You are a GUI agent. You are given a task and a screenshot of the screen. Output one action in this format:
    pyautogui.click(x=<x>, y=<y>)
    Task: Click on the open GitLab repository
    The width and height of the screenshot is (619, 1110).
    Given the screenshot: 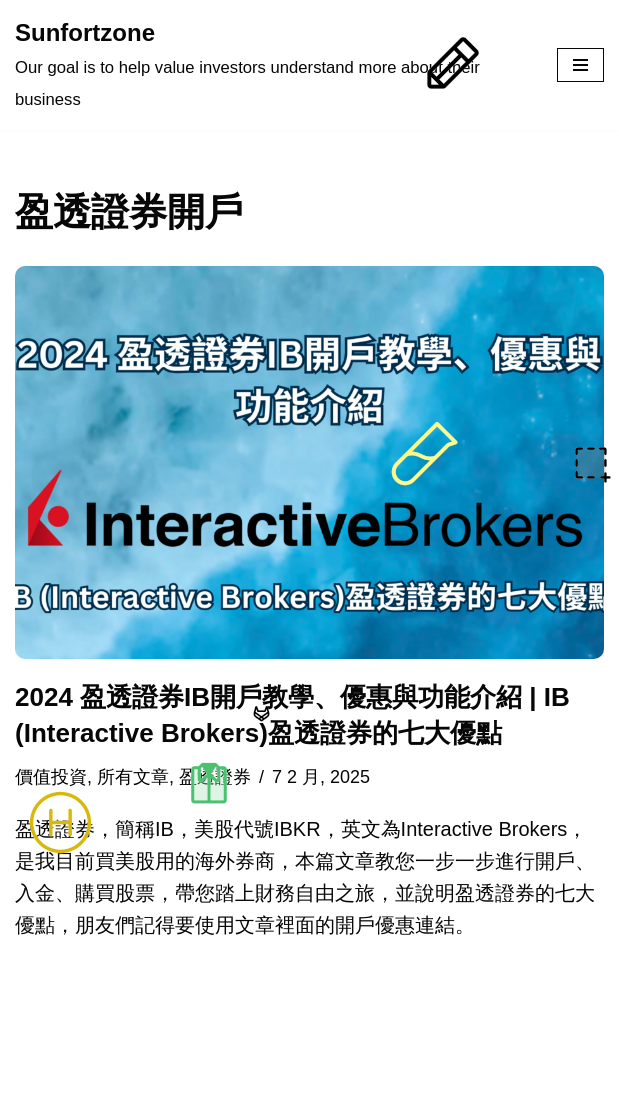 What is the action you would take?
    pyautogui.click(x=261, y=713)
    